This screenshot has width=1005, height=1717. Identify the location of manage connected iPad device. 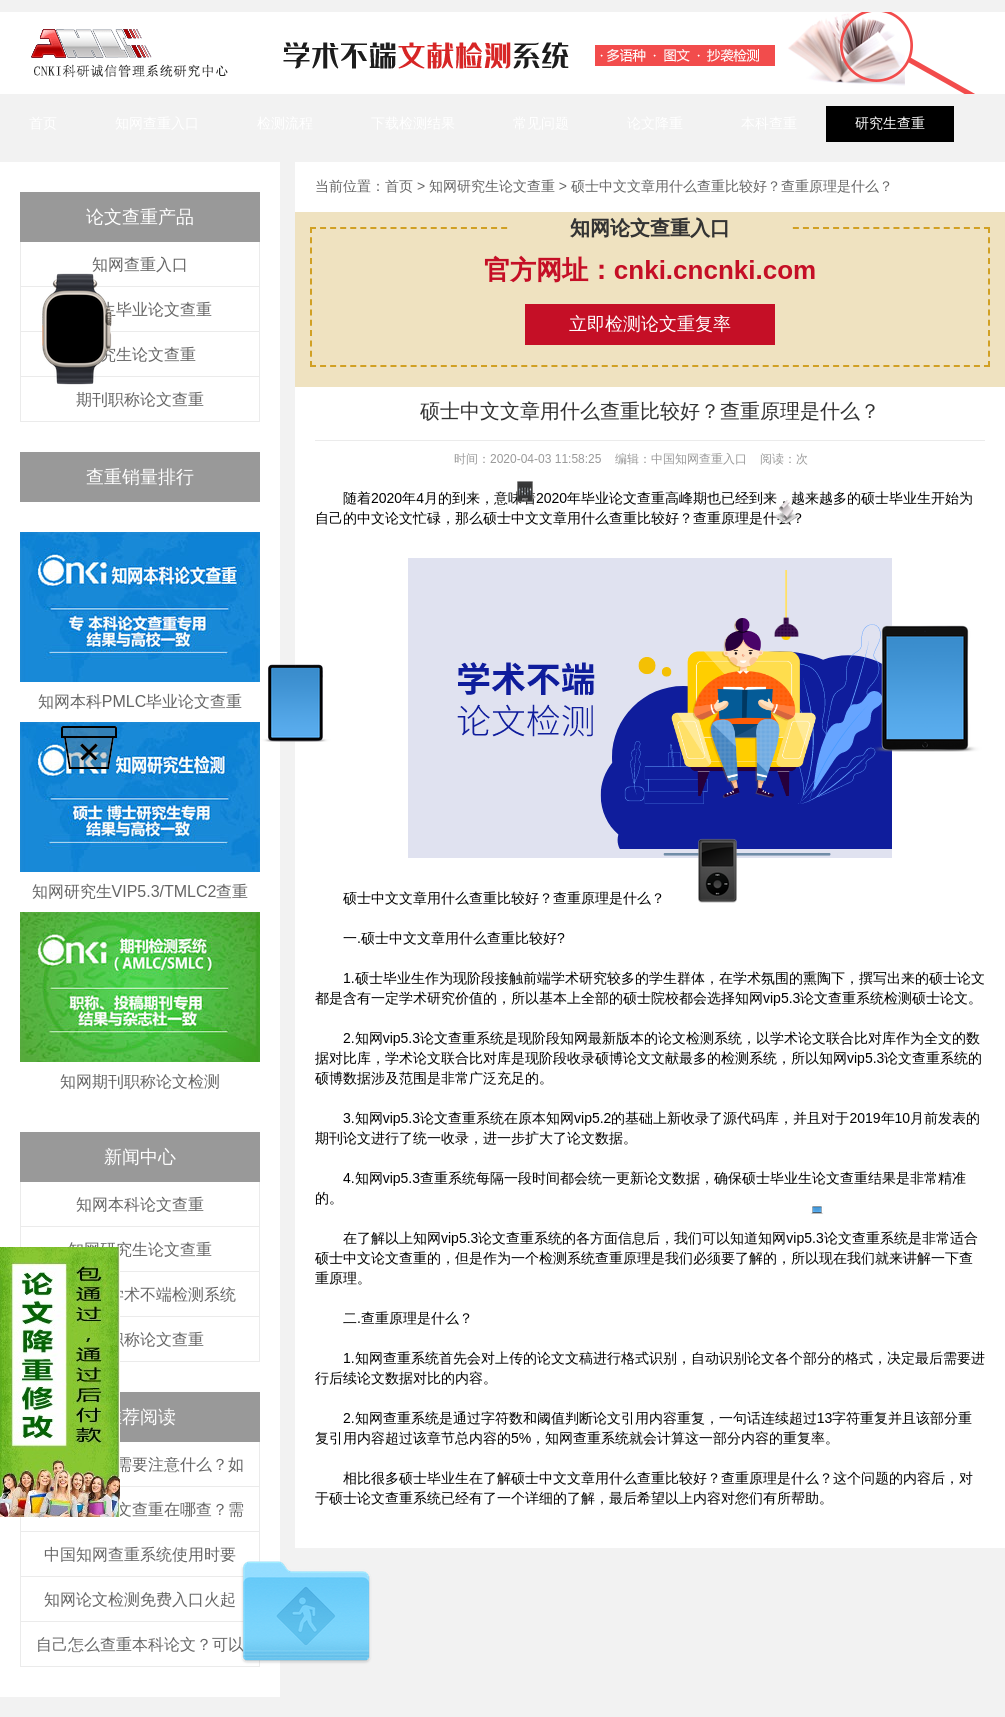
(925, 689).